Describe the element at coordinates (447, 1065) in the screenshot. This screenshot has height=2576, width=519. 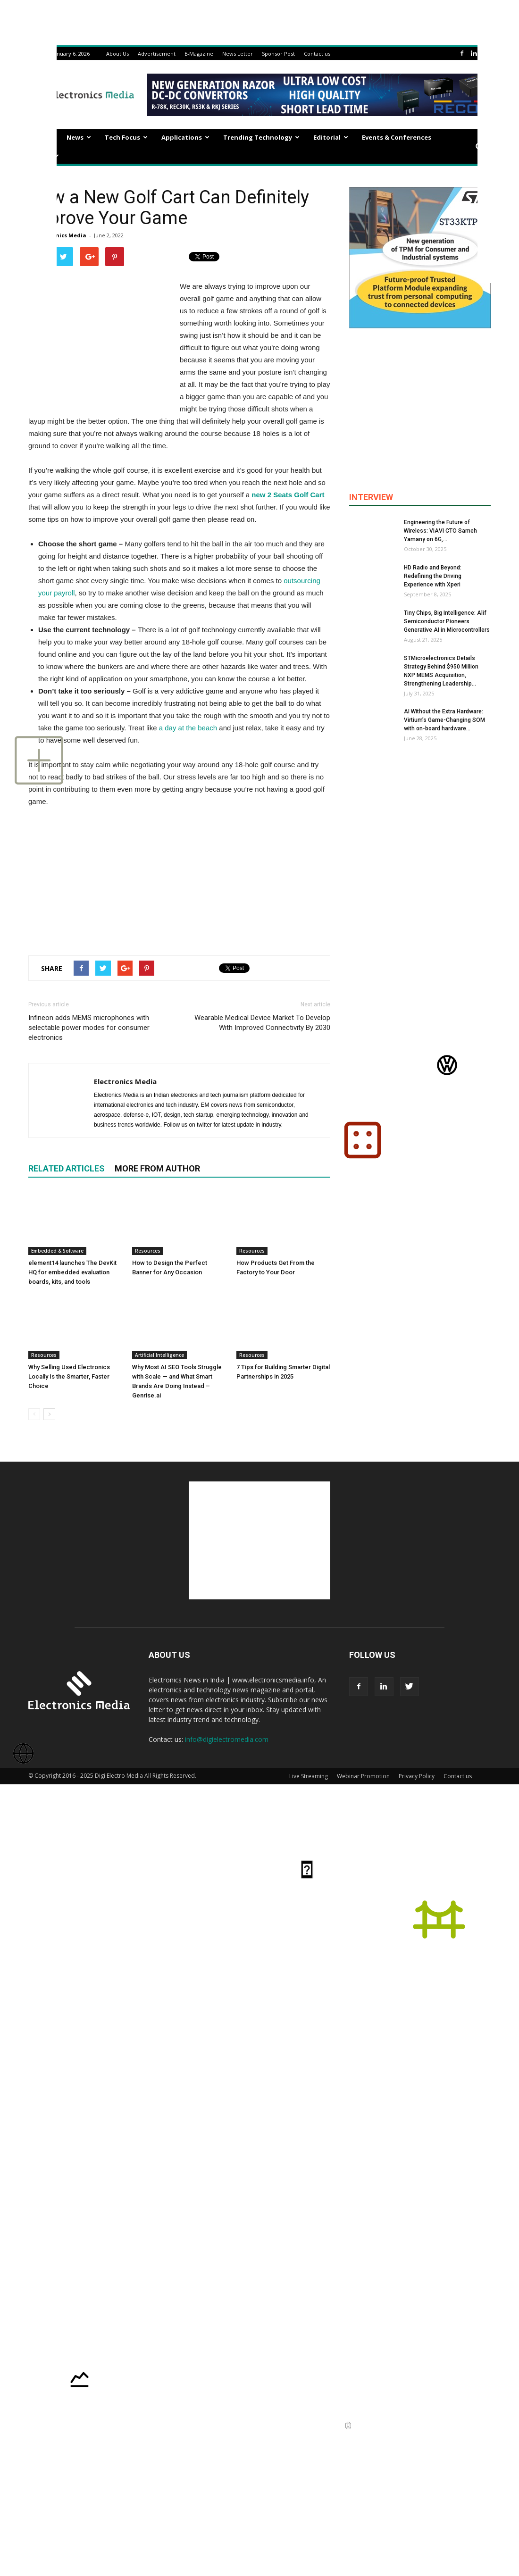
I see `volkswagen brand or vehicle identification` at that location.